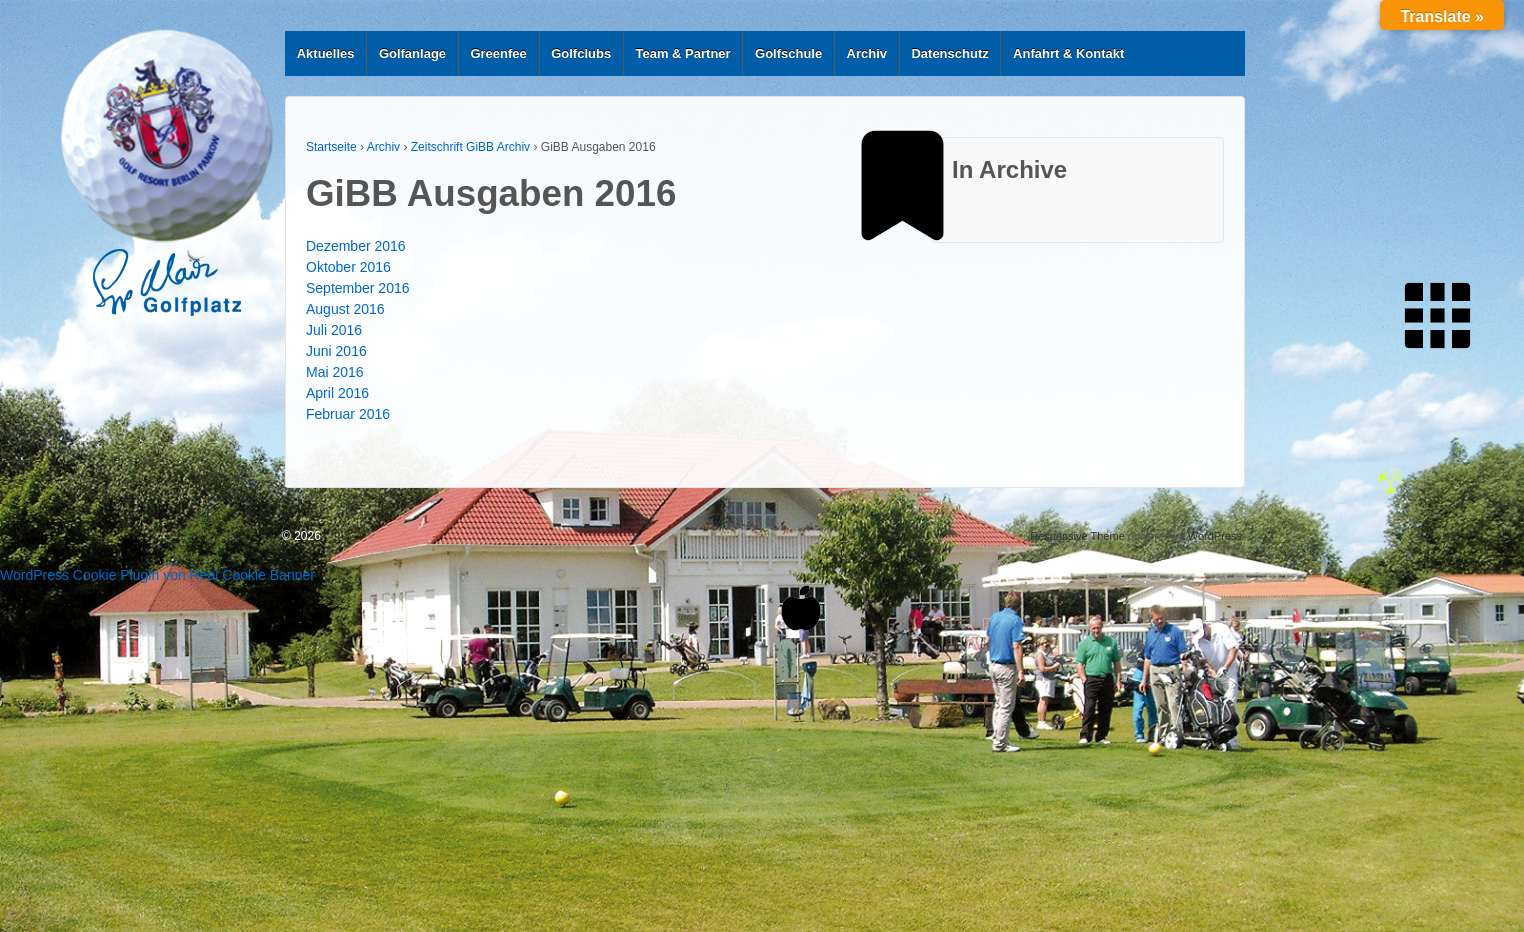  Describe the element at coordinates (801, 608) in the screenshot. I see `access health or nutrition features` at that location.